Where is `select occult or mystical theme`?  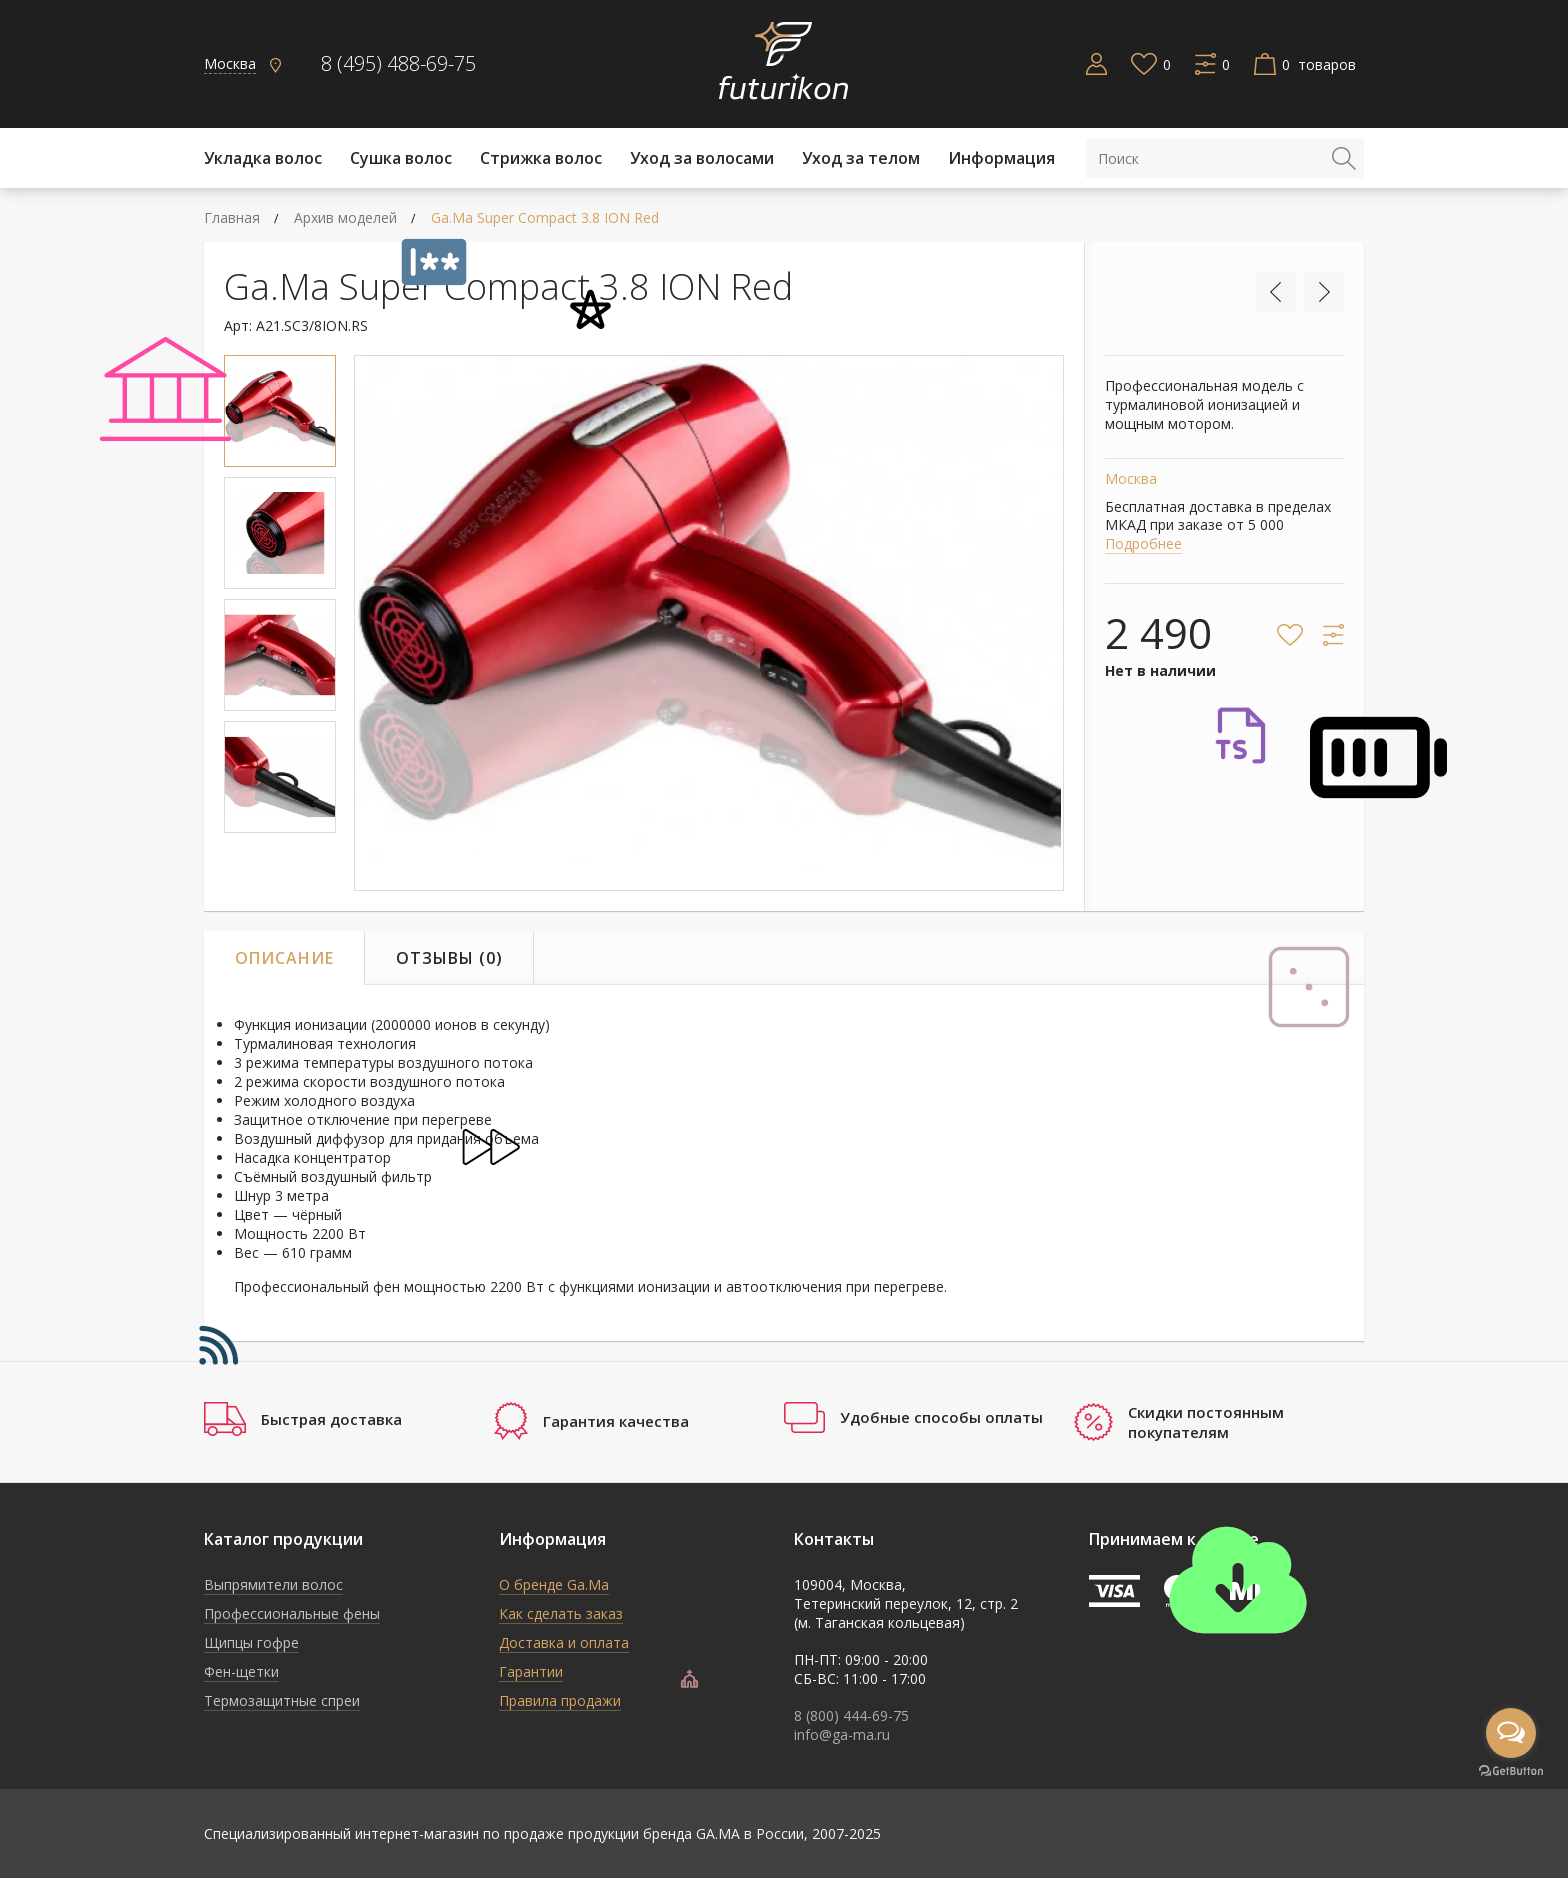
select occult or mystical theme is located at coordinates (590, 311).